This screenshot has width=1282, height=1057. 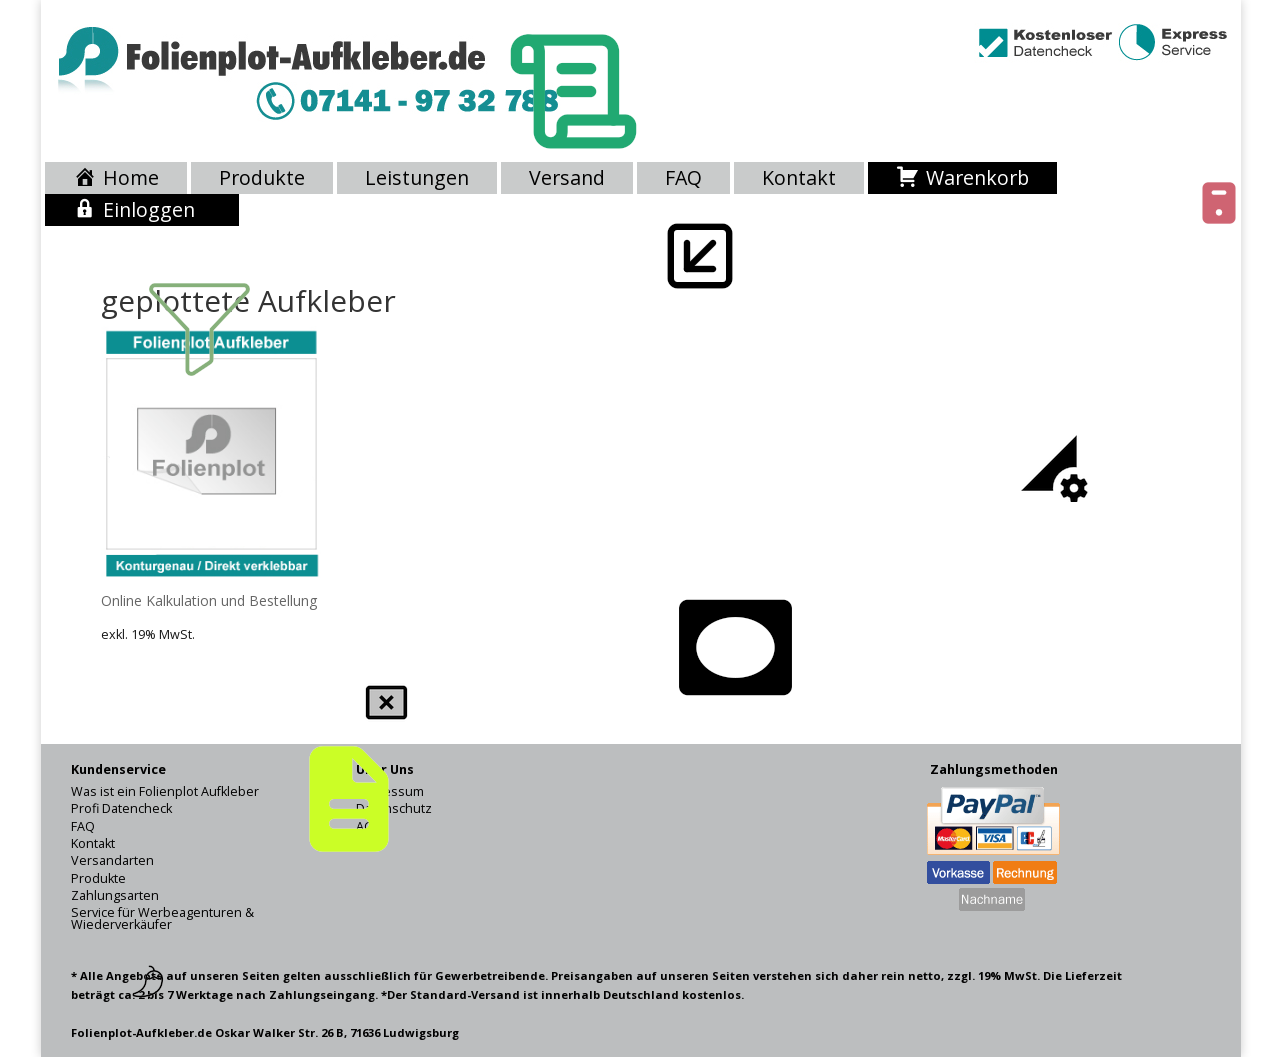 What do you see at coordinates (700, 256) in the screenshot?
I see `collapse or minimize content` at bounding box center [700, 256].